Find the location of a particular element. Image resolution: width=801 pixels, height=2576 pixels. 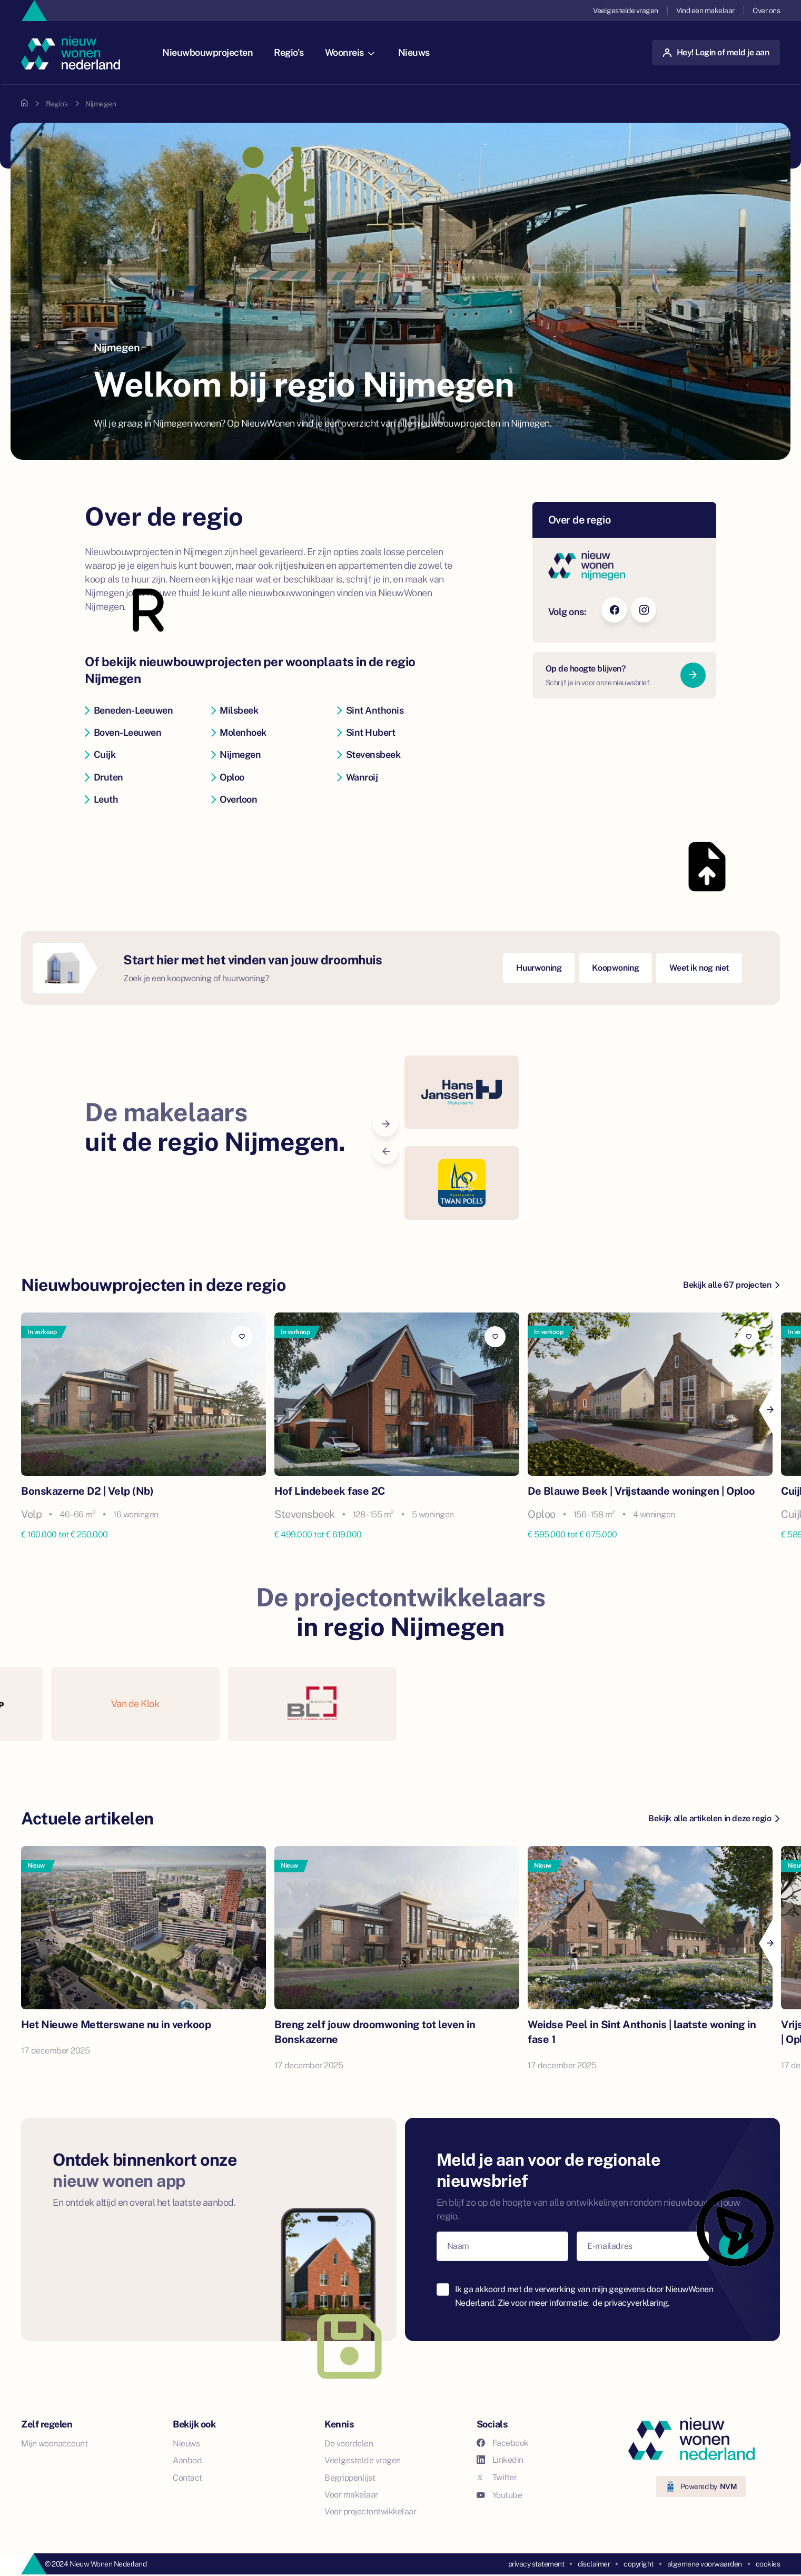

indicates content related to child soldiers or armed conflict involving minors is located at coordinates (272, 190).